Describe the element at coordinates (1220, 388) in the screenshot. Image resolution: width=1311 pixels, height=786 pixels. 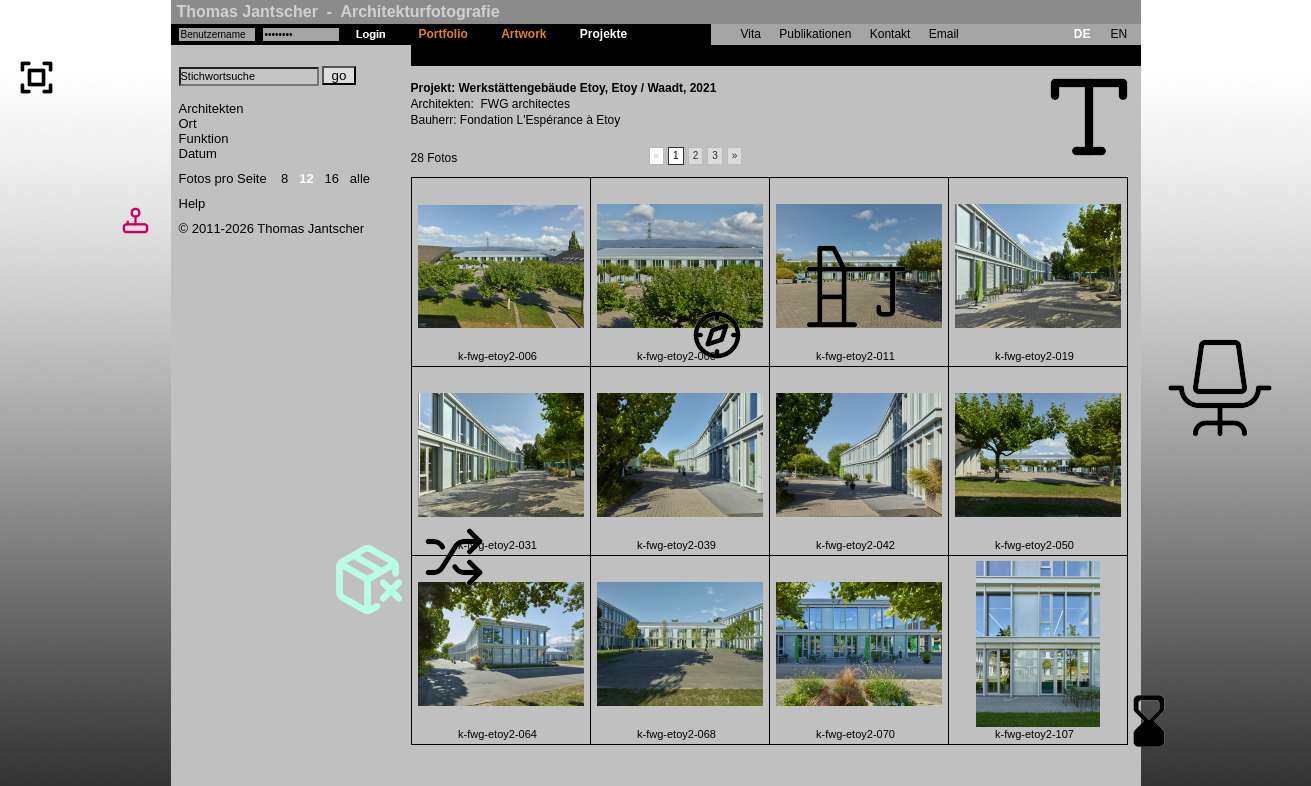
I see `access workspace or office settings` at that location.